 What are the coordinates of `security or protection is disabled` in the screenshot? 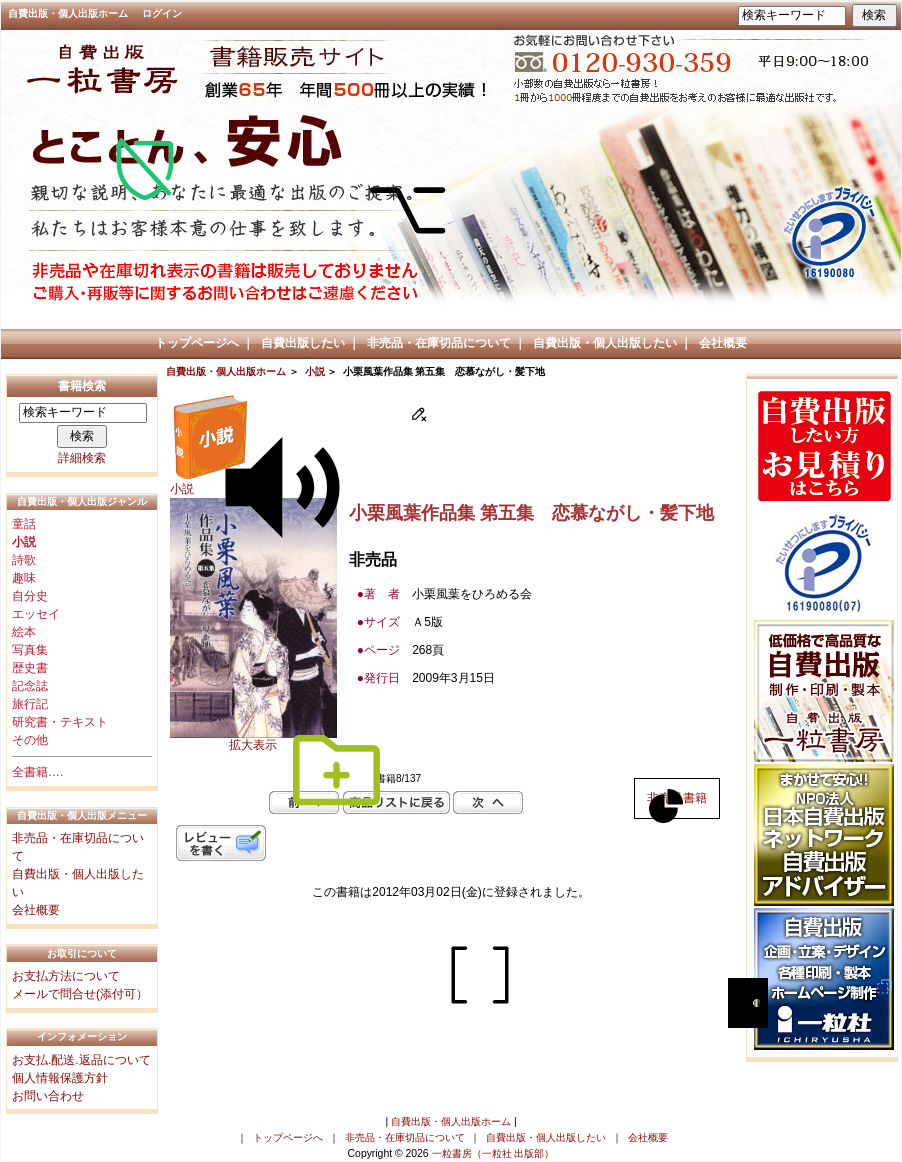 It's located at (145, 167).